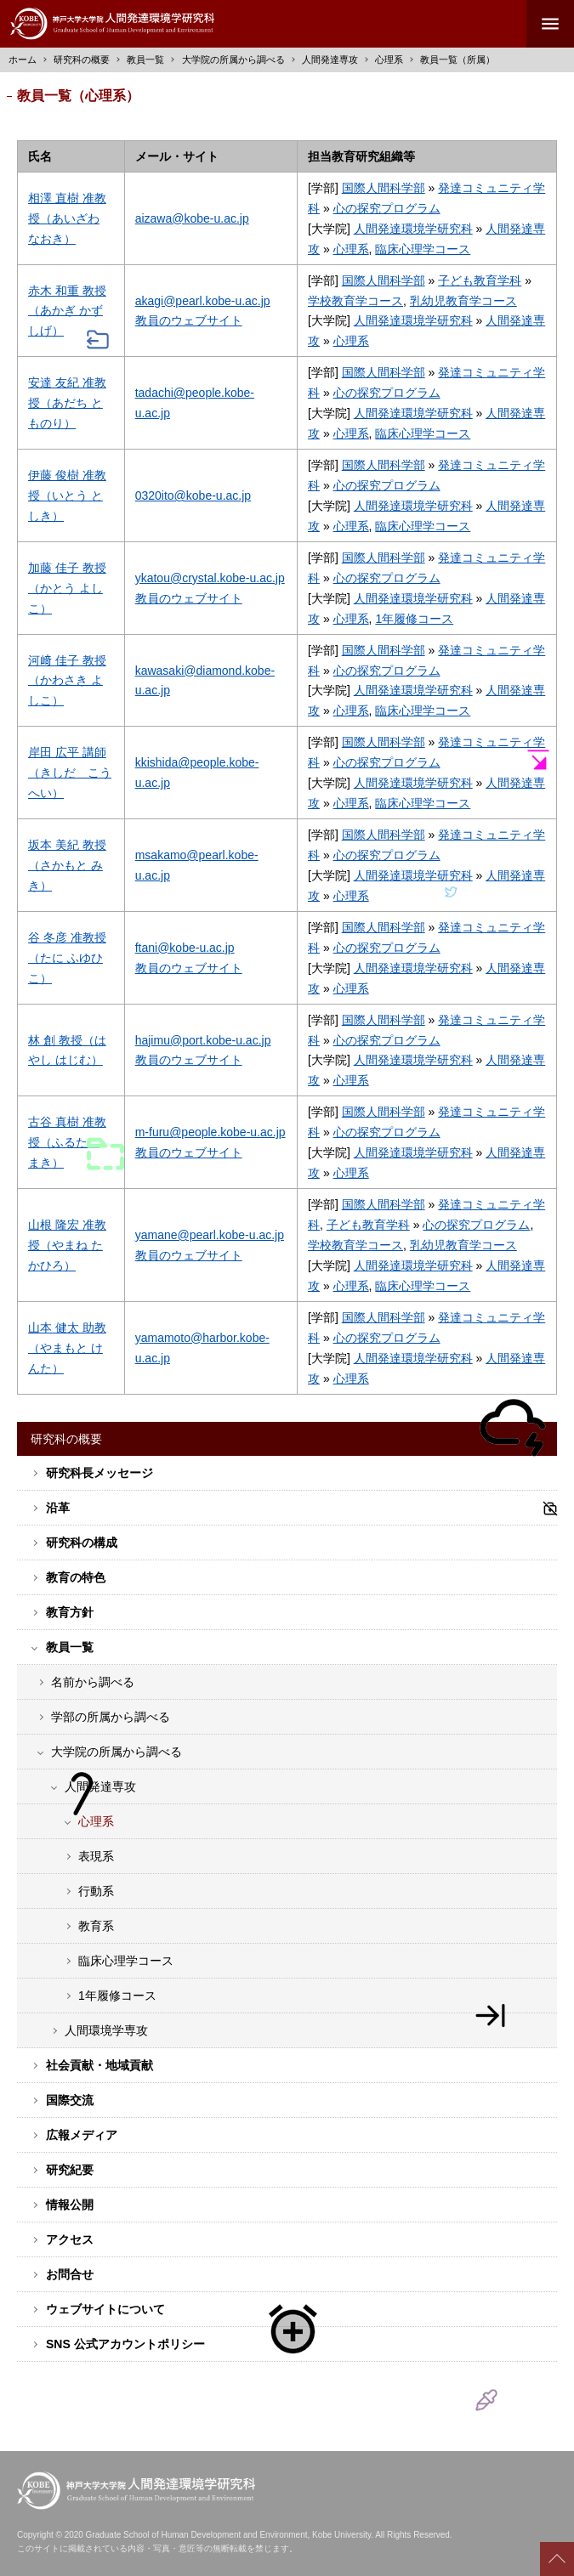  What do you see at coordinates (105, 1154) in the screenshot?
I see `create a new folder` at bounding box center [105, 1154].